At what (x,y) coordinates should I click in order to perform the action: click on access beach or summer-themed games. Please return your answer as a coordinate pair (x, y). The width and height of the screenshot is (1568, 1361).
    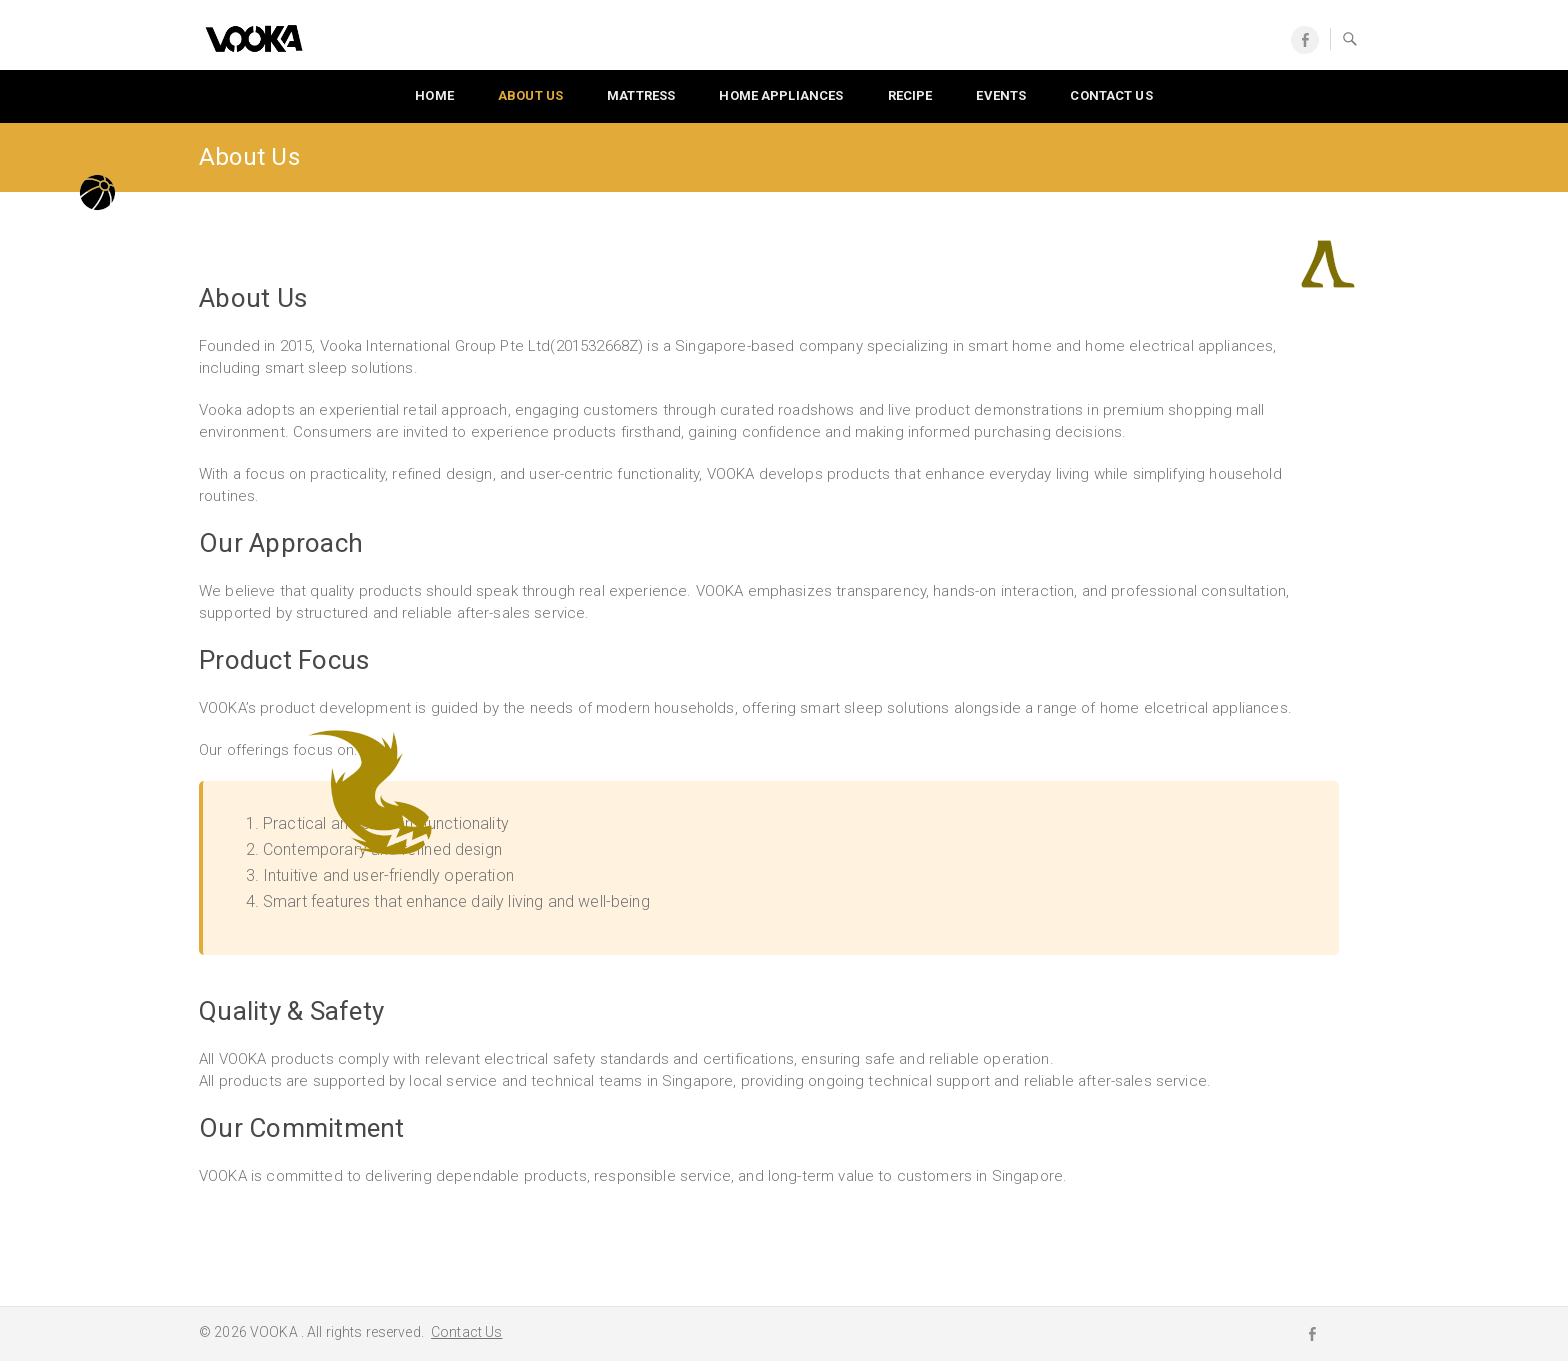
    Looking at the image, I should click on (97, 192).